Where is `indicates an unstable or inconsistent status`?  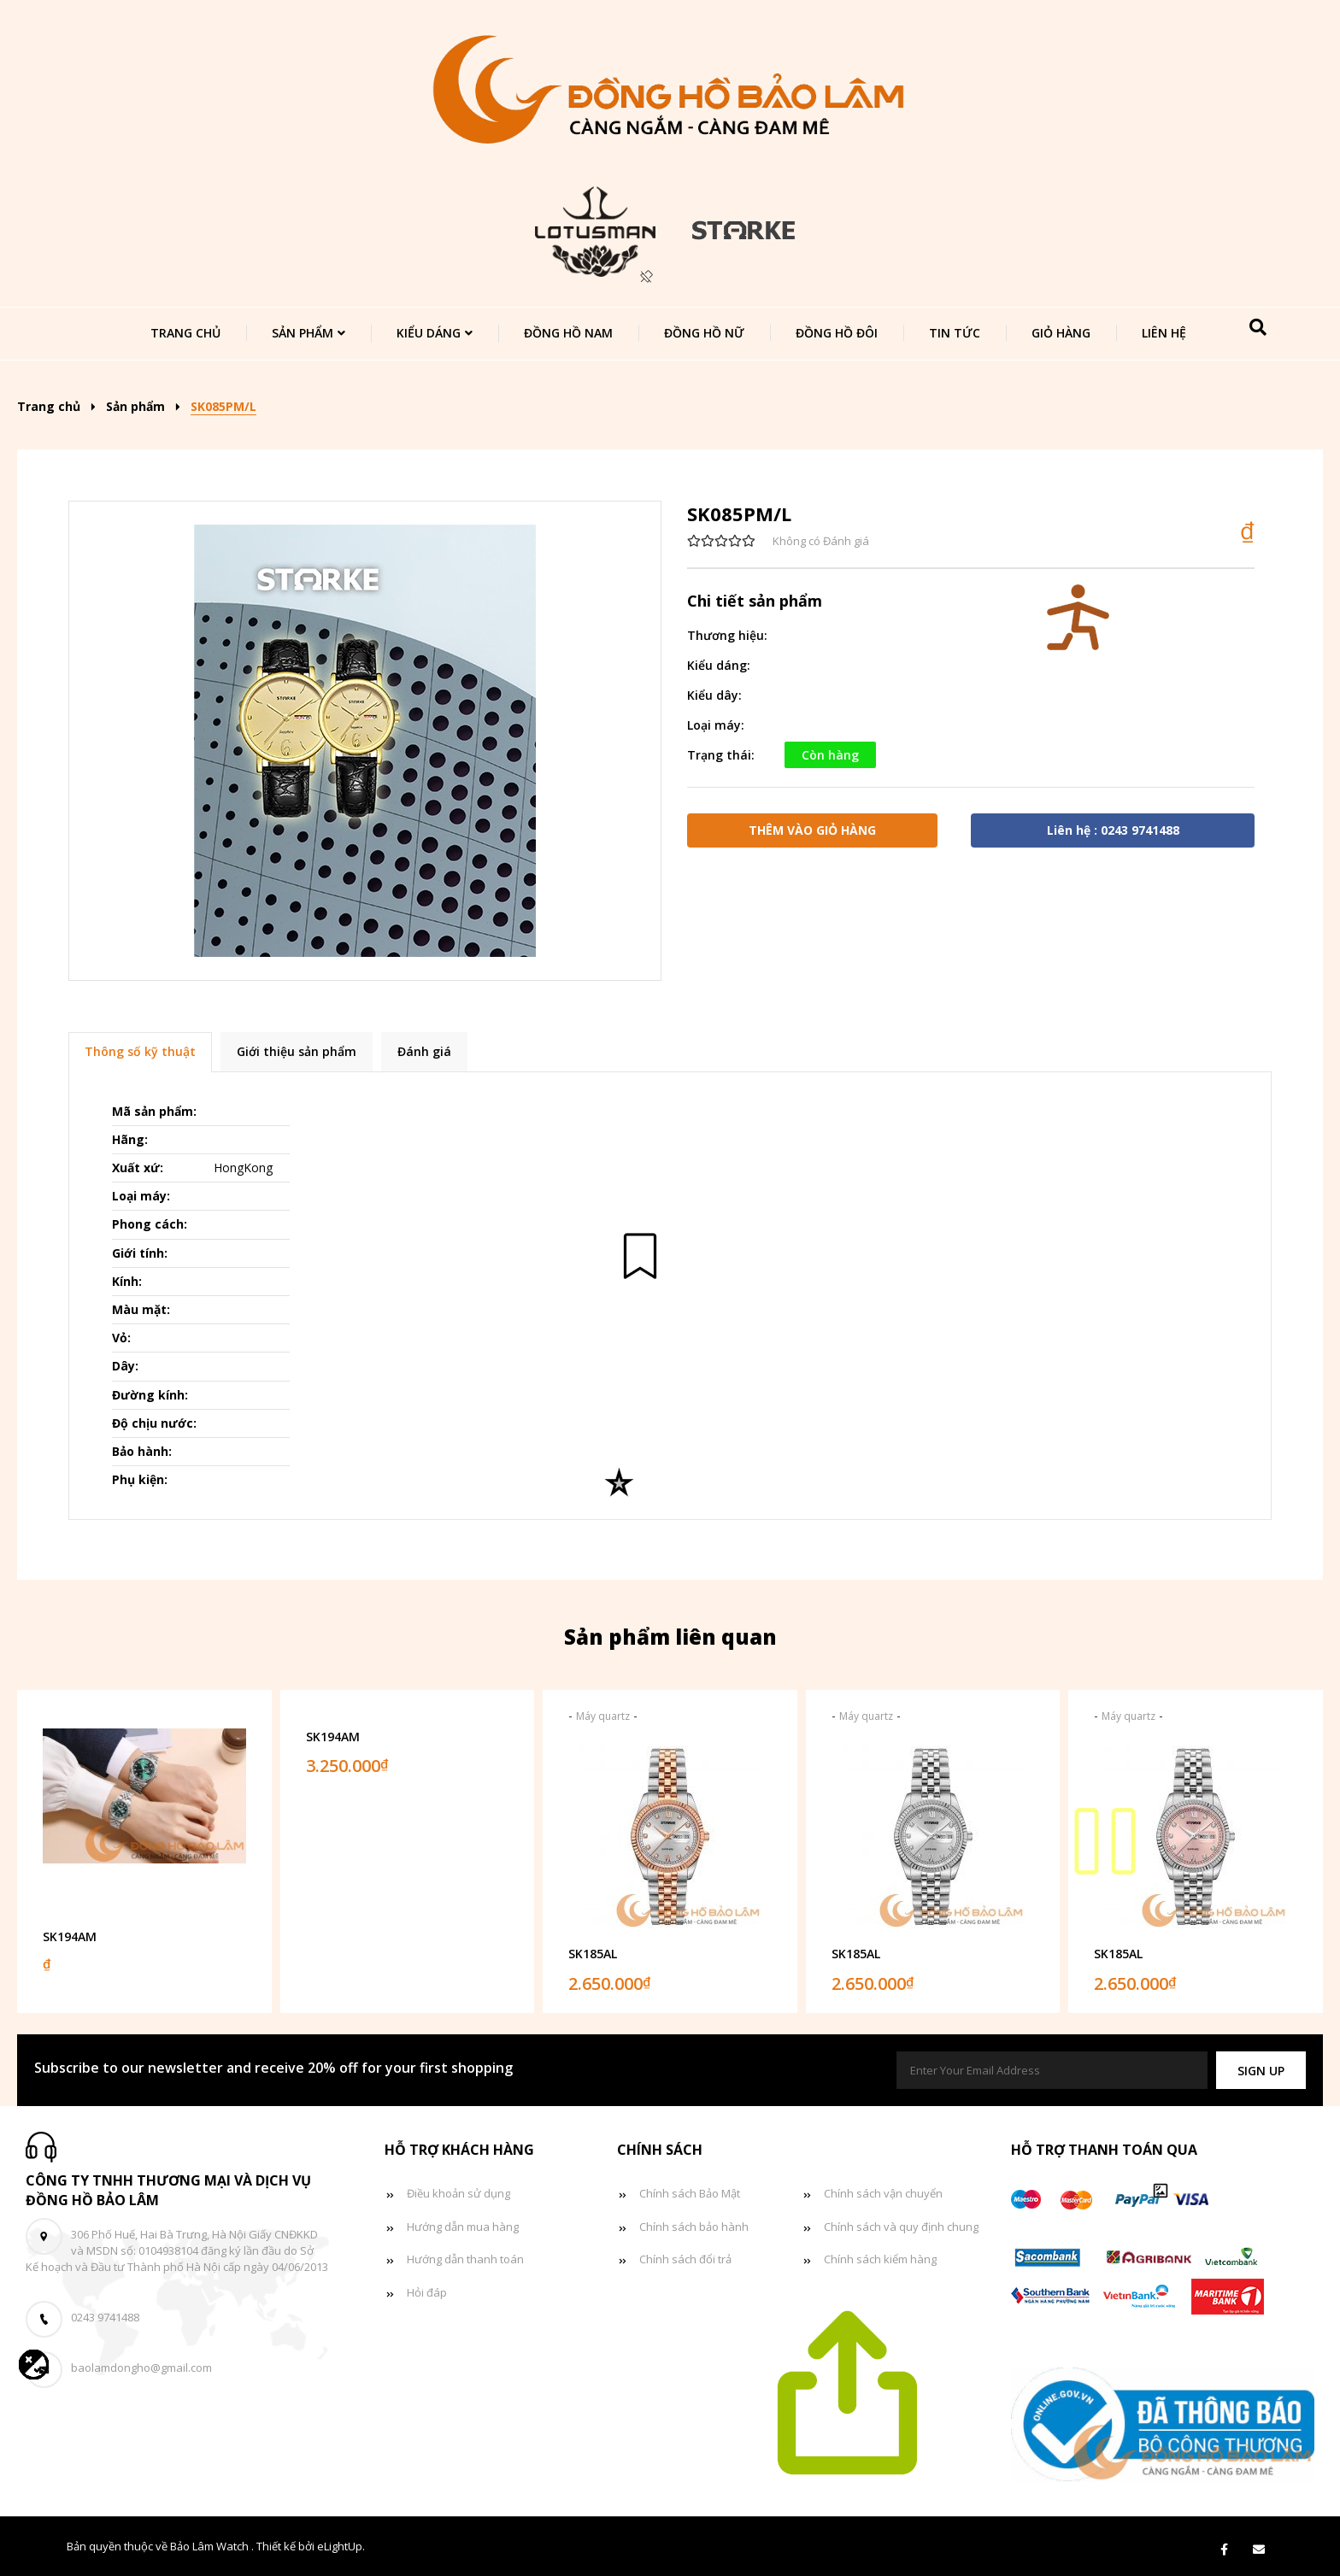
indicates an unstable or inconsistent status is located at coordinates (33, 2364).